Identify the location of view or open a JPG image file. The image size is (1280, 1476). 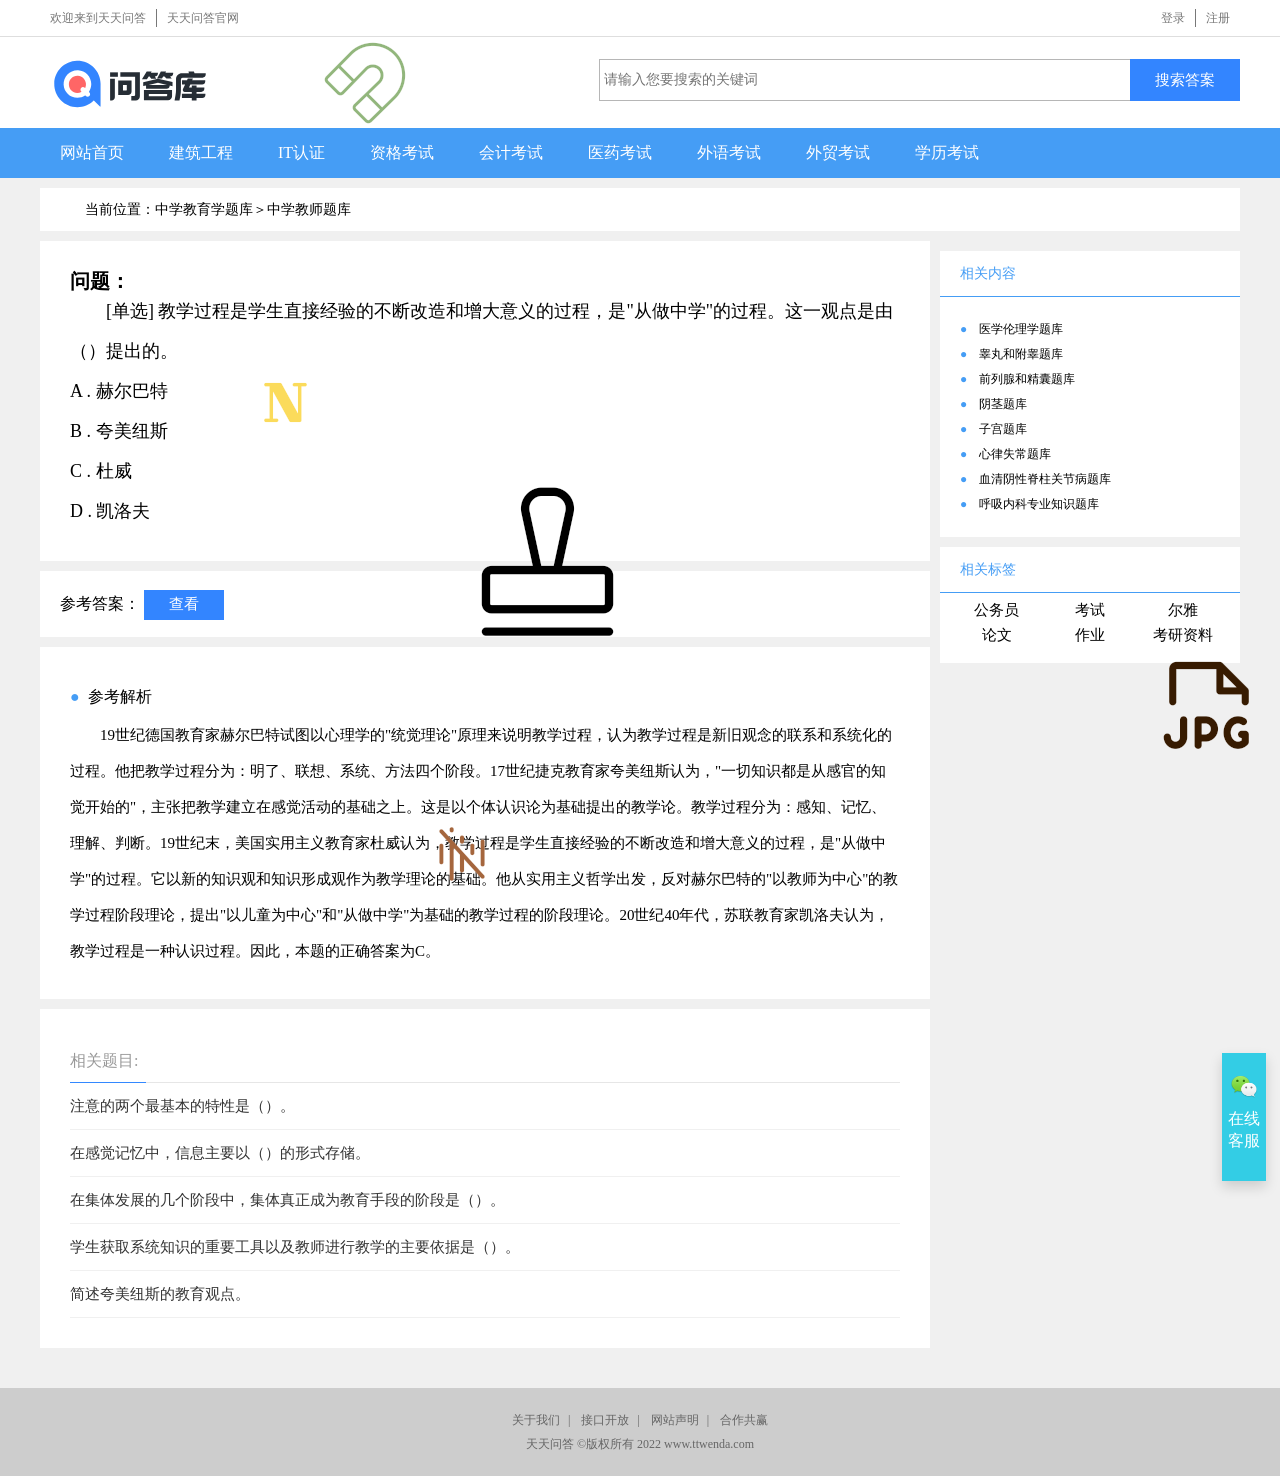
(1209, 709).